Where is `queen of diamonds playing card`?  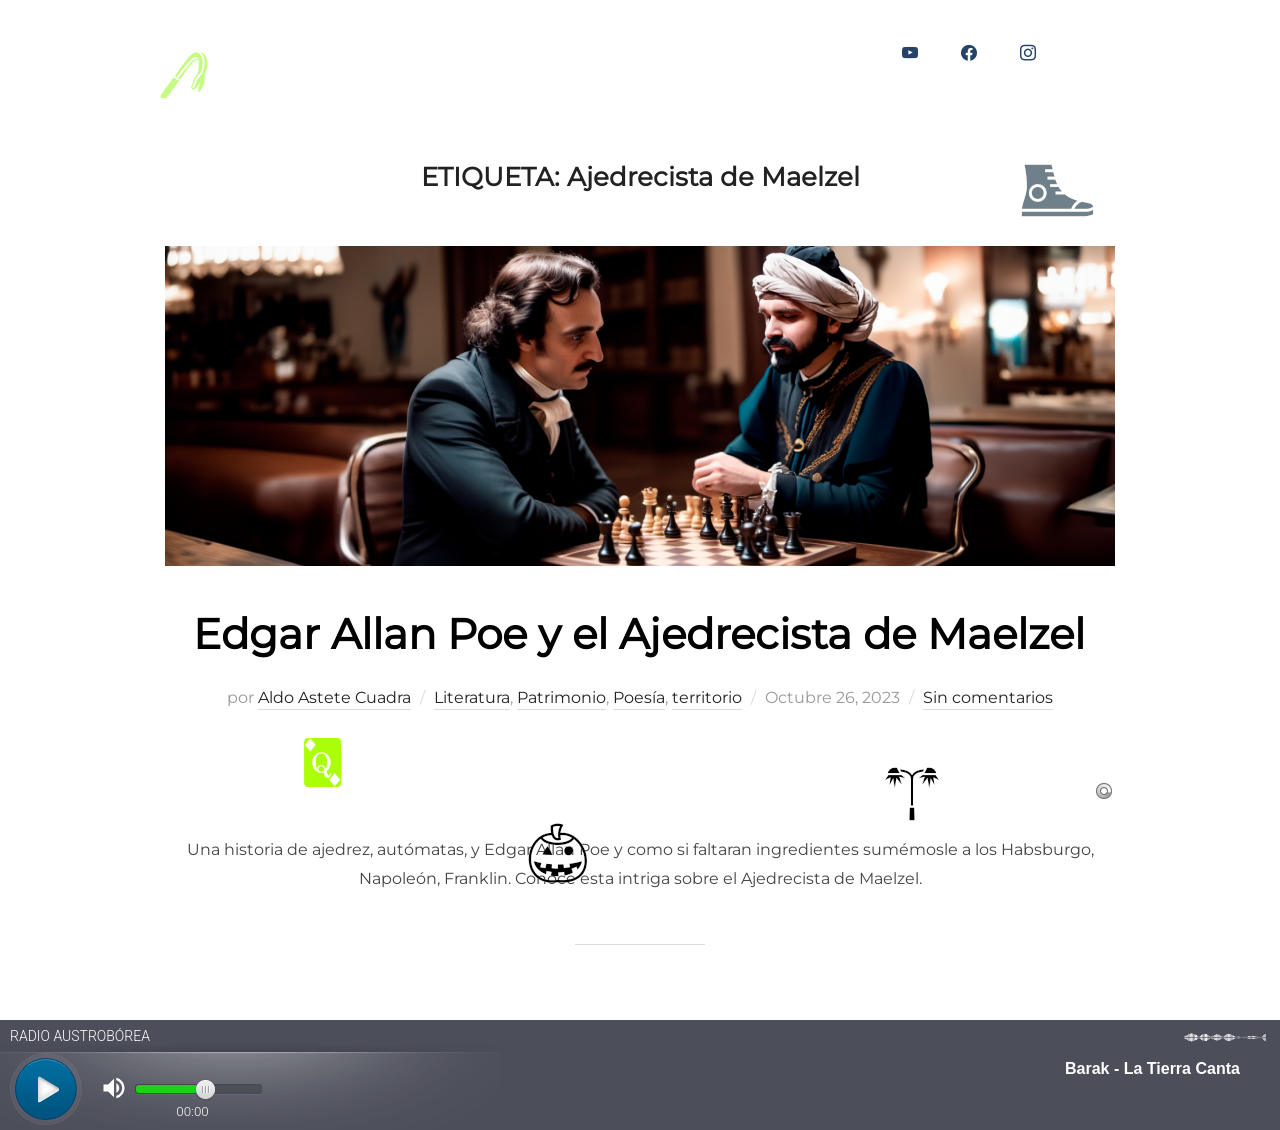
queen of diamonds playing card is located at coordinates (322, 762).